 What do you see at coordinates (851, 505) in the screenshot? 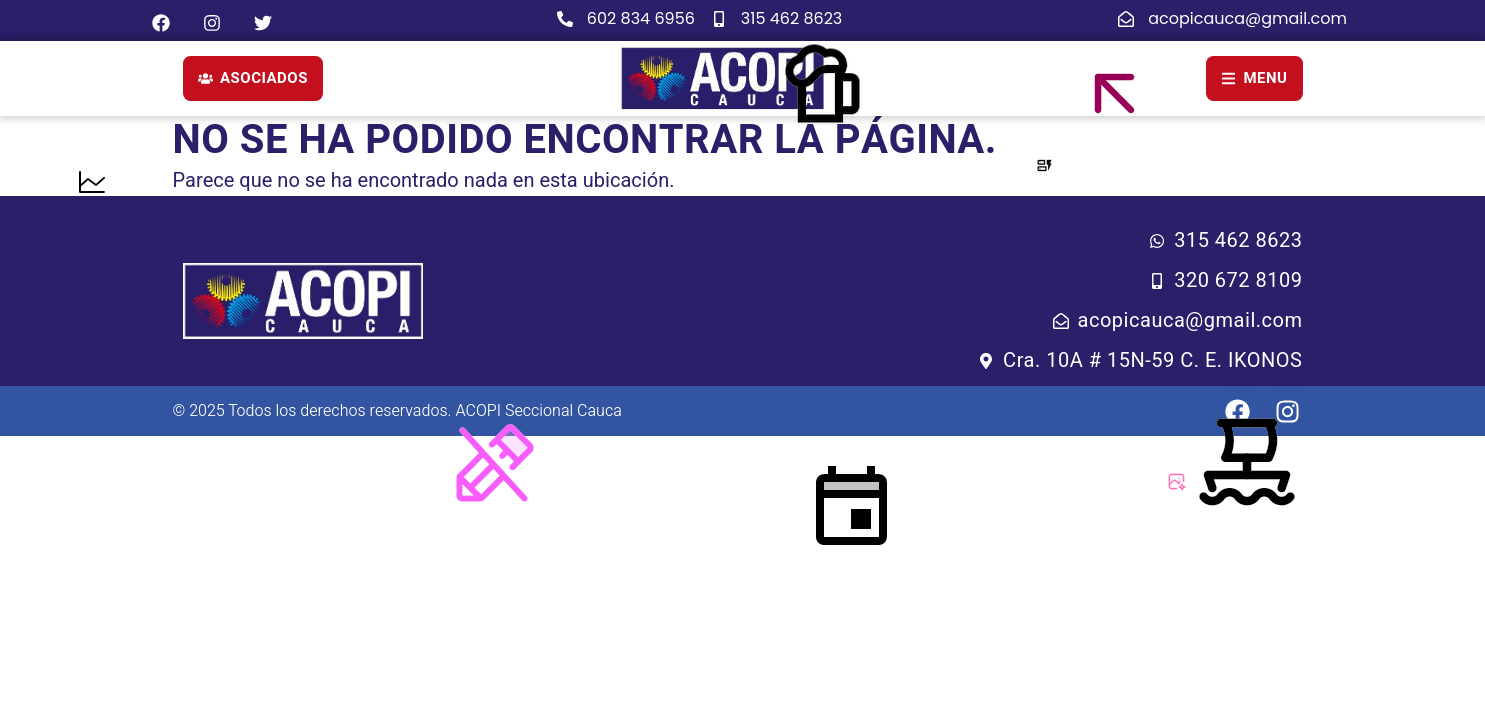
I see `view calendar events` at bounding box center [851, 505].